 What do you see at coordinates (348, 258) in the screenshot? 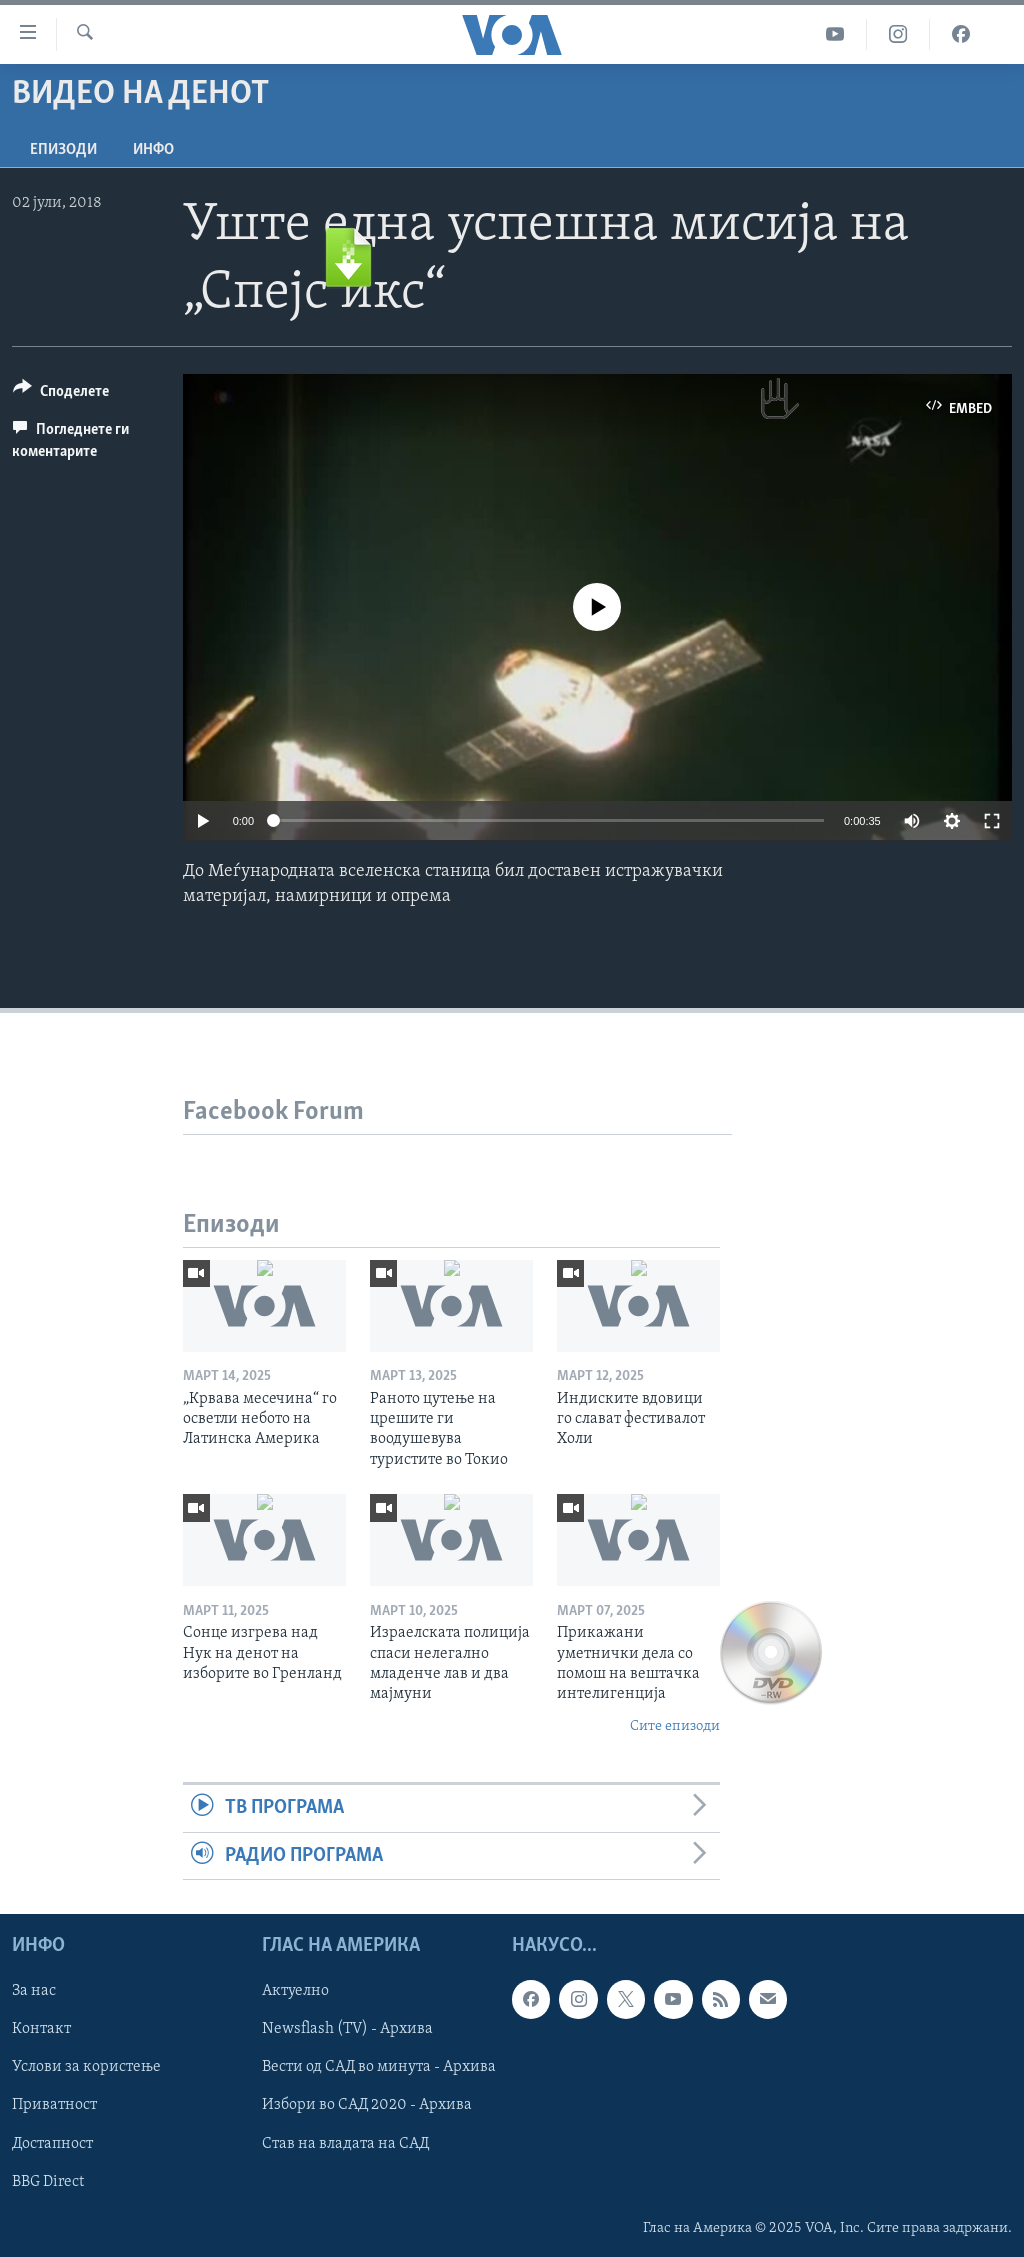
I see `file download in progress` at bounding box center [348, 258].